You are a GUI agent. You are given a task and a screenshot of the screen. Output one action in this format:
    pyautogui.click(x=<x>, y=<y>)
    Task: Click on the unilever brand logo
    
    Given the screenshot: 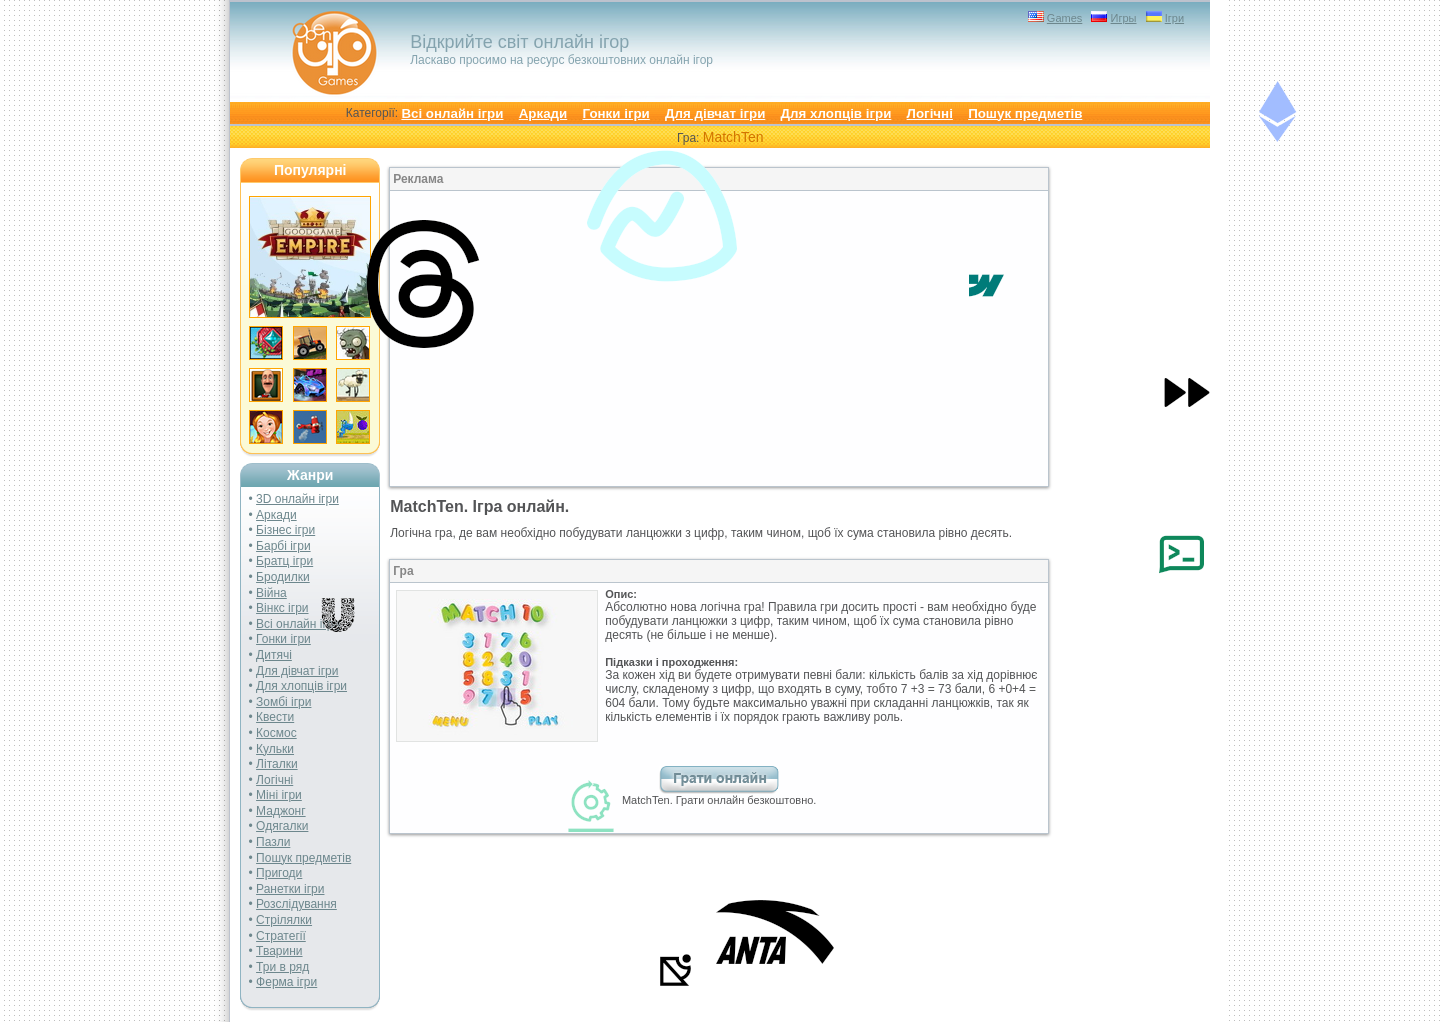 What is the action you would take?
    pyautogui.click(x=338, y=615)
    